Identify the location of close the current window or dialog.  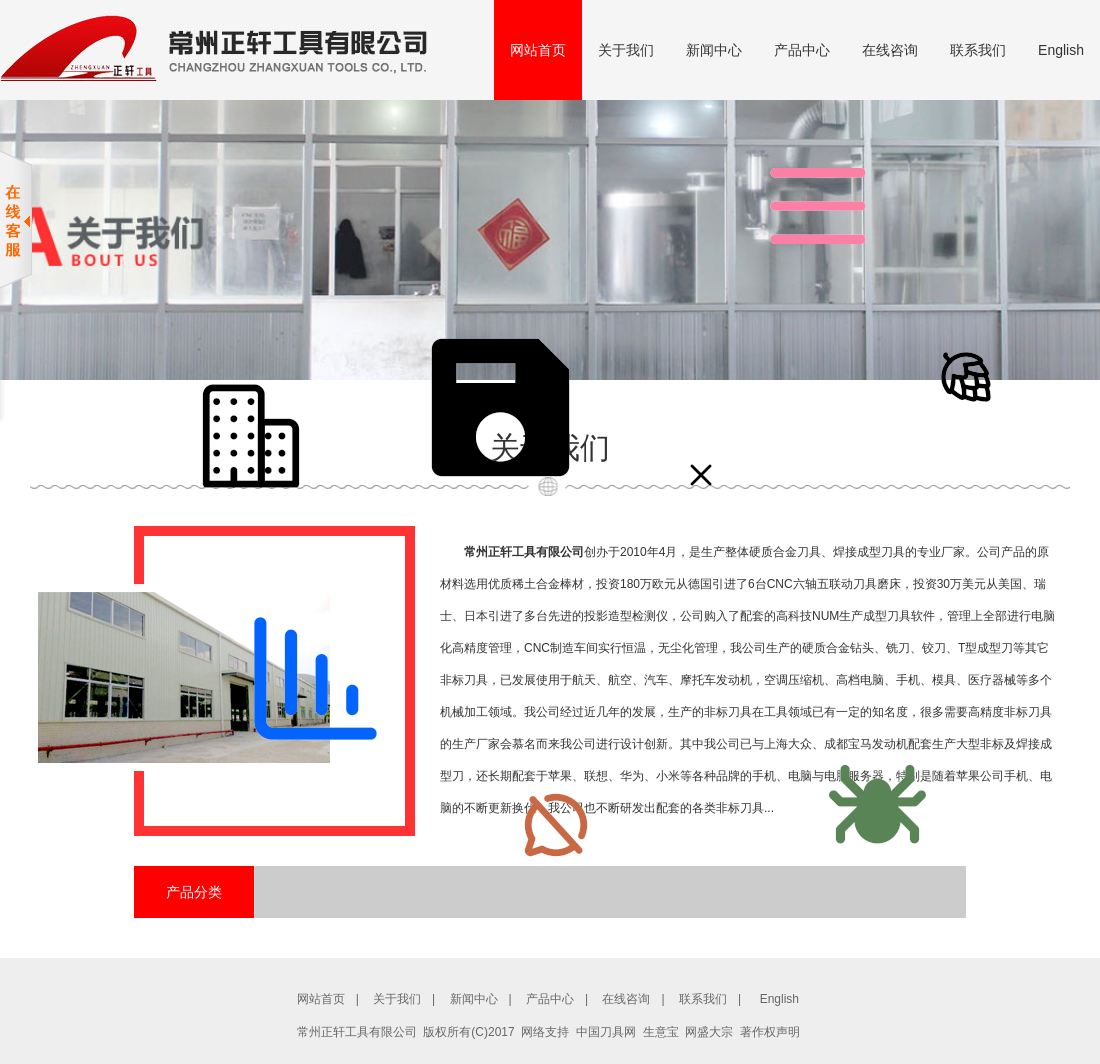
(701, 475).